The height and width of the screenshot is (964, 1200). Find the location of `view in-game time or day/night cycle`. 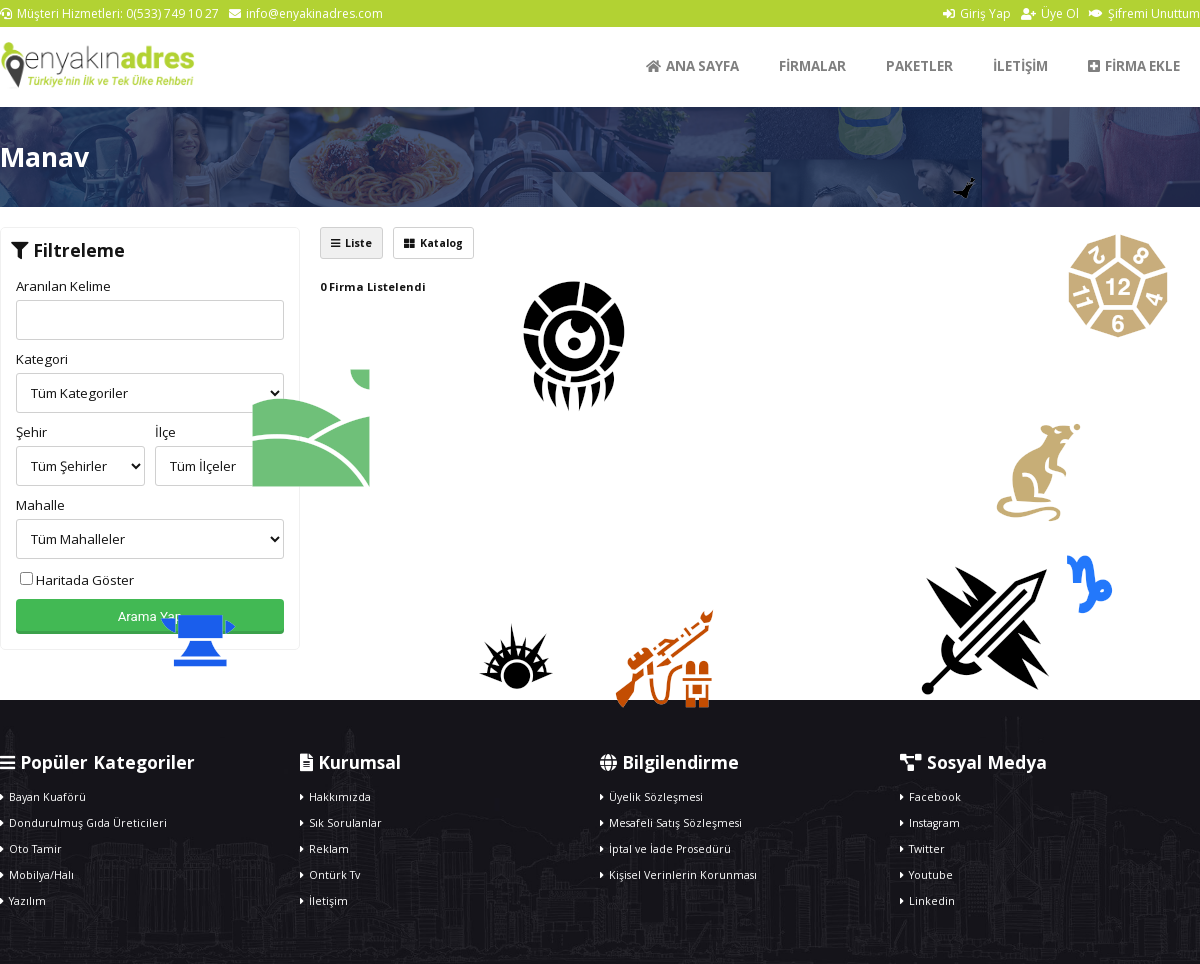

view in-game time or day/night cycle is located at coordinates (515, 655).